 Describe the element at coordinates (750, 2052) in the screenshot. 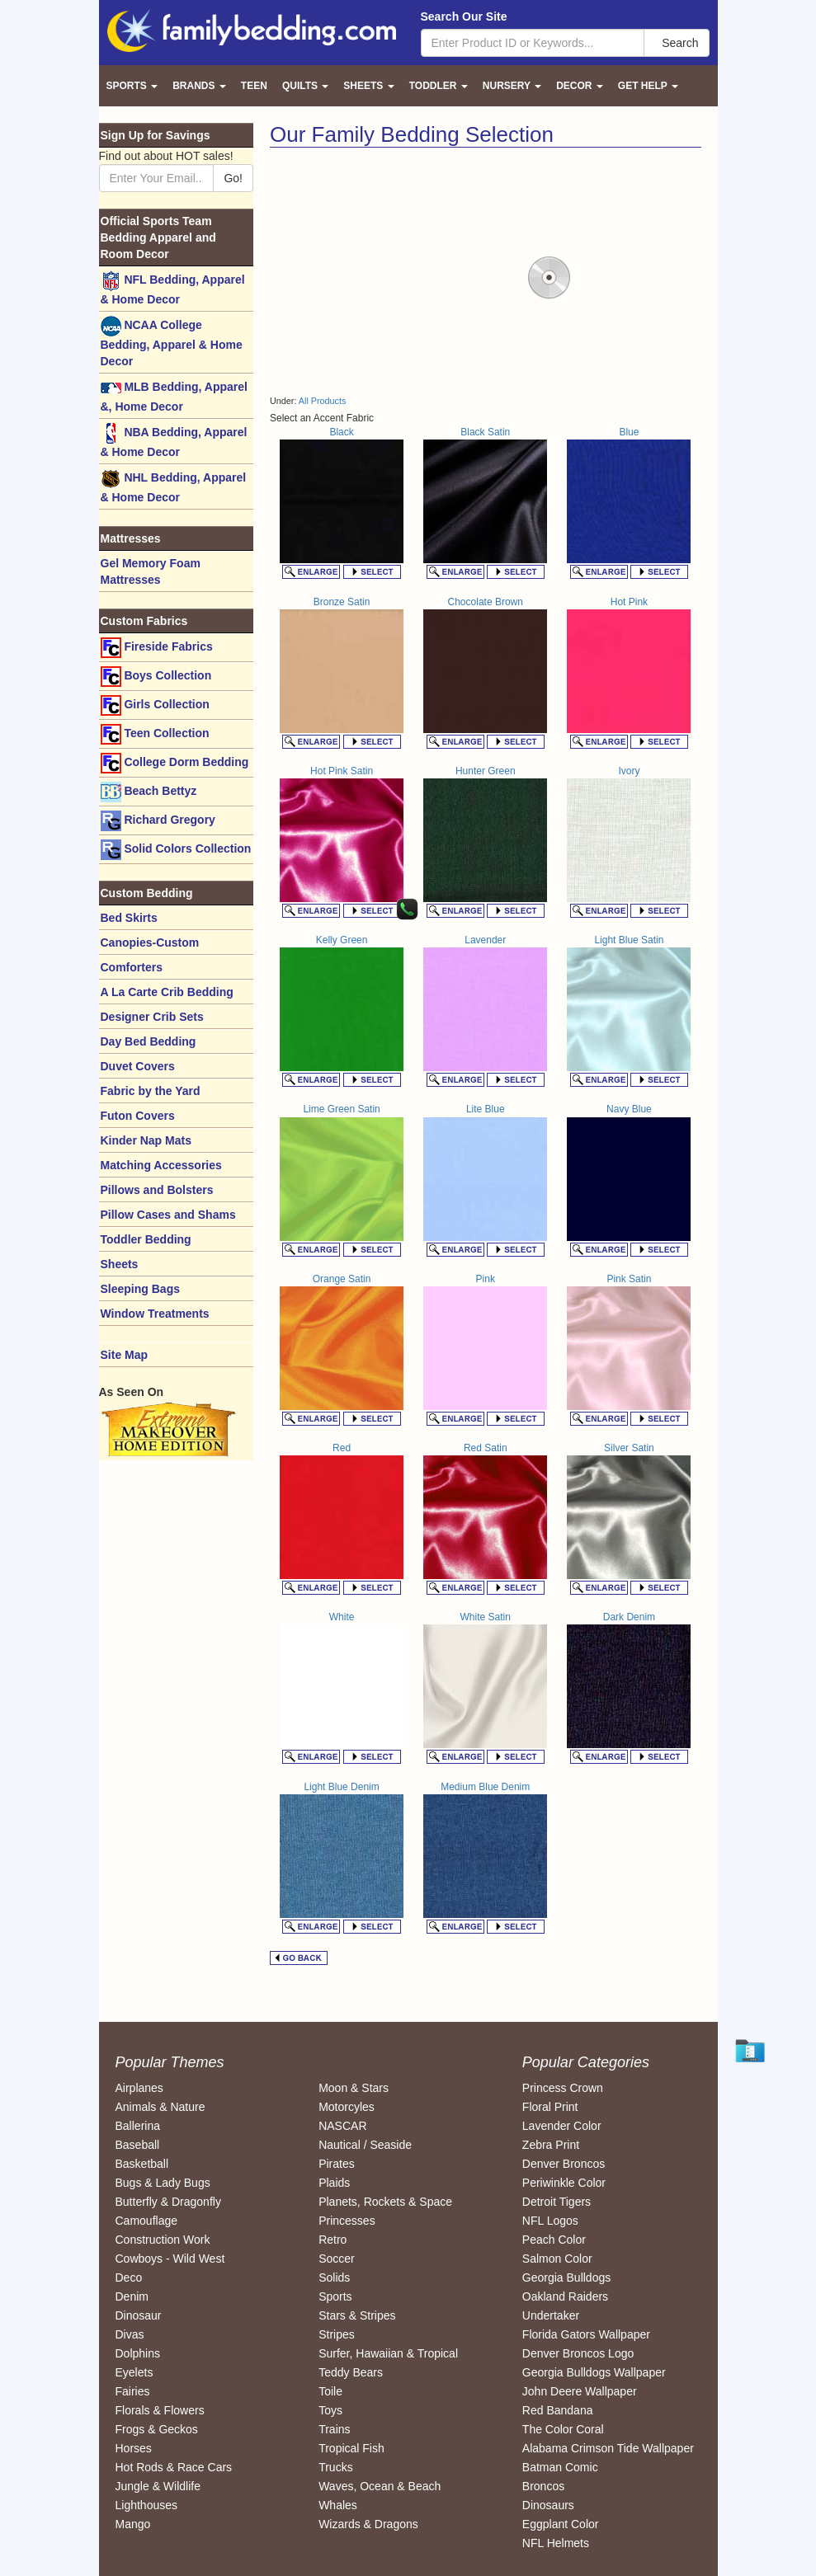

I see `open settings or preferences folder` at that location.